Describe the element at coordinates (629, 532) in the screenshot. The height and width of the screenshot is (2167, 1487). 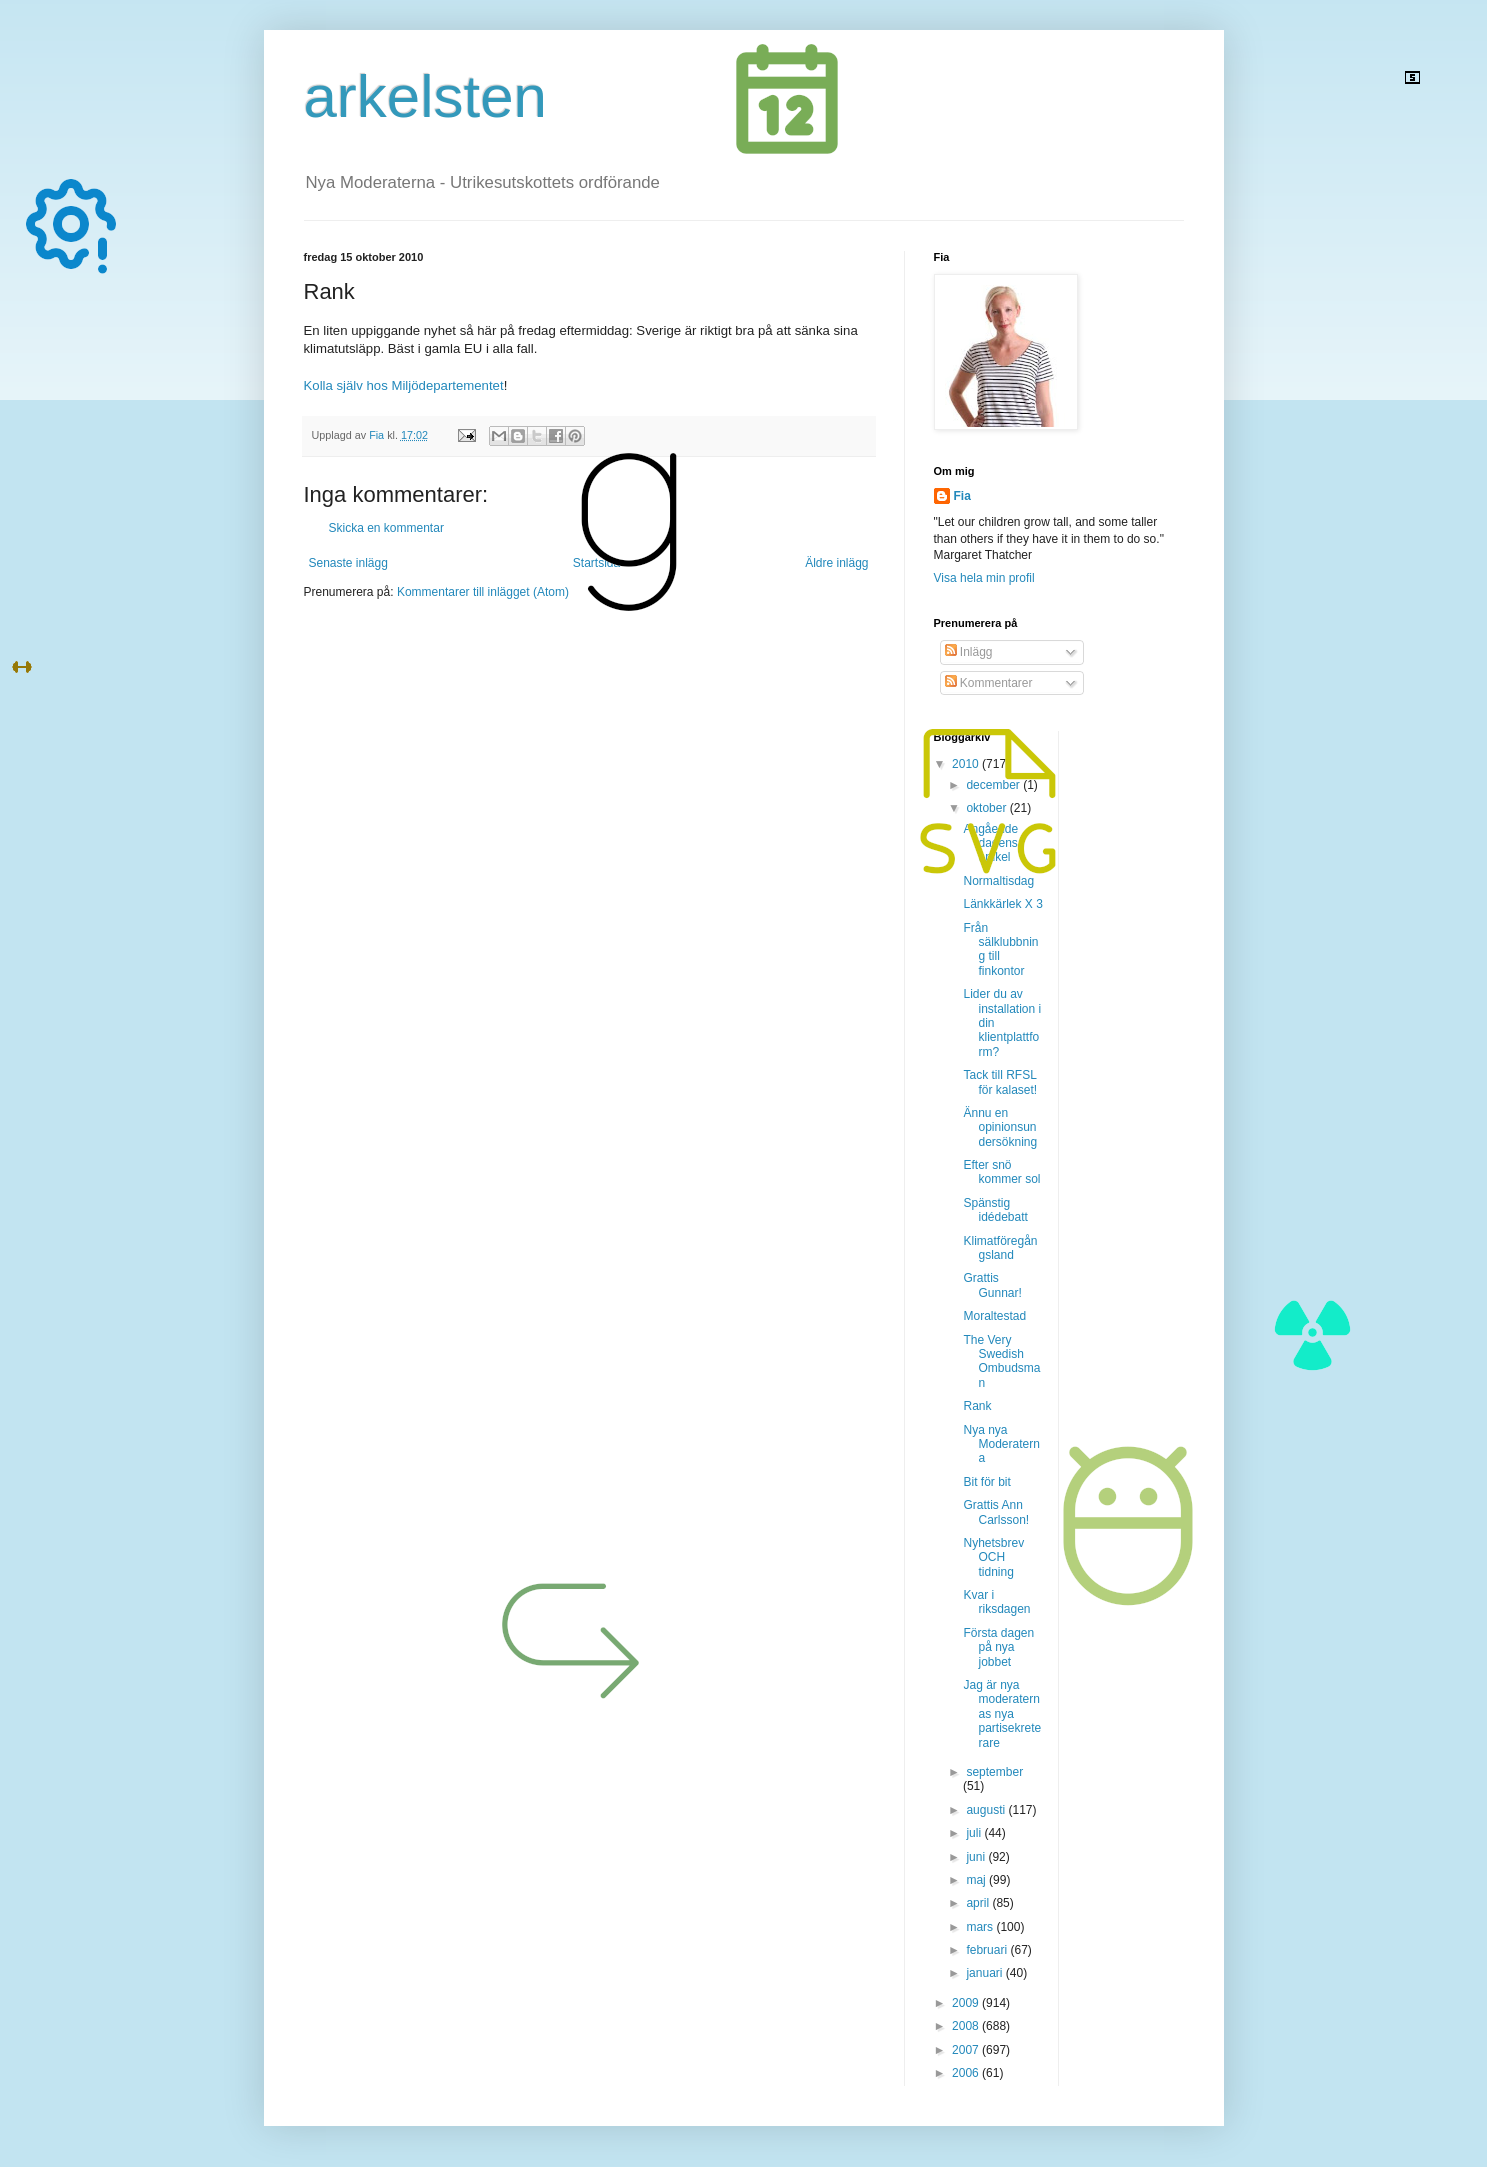
I see `open Goodreads app` at that location.